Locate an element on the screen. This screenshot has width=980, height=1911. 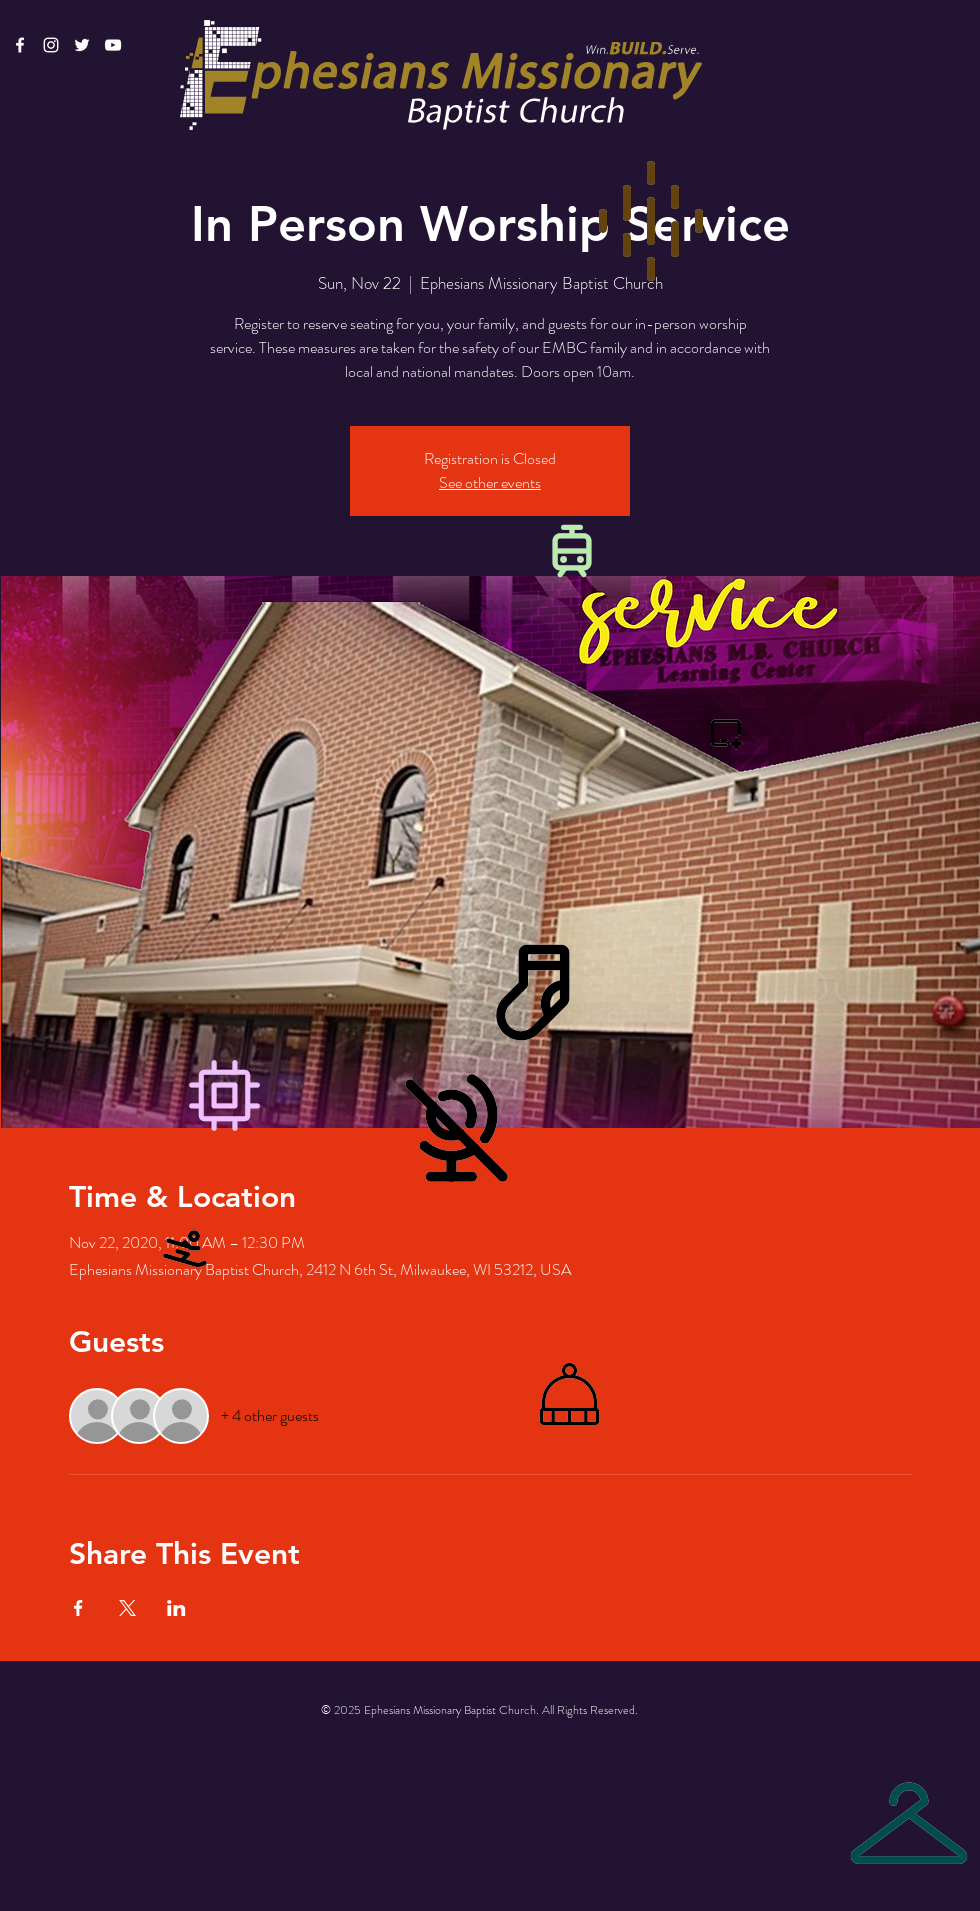
browse clothing or apparel items is located at coordinates (536, 991).